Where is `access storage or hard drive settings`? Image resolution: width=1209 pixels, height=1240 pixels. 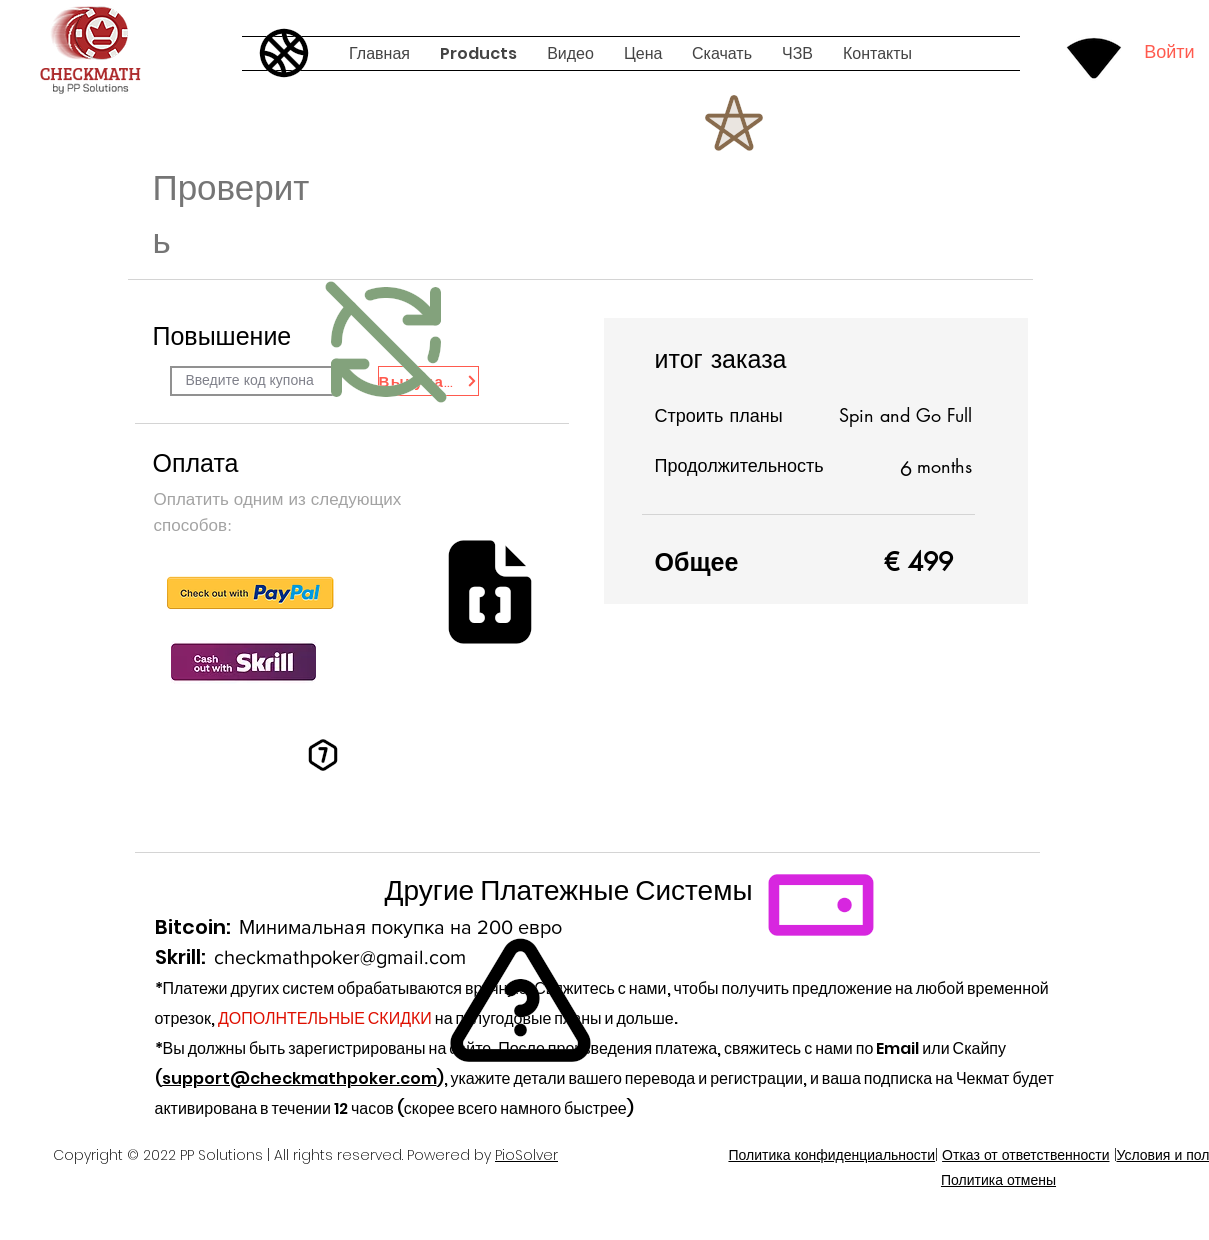 access storage or hard drive settings is located at coordinates (821, 905).